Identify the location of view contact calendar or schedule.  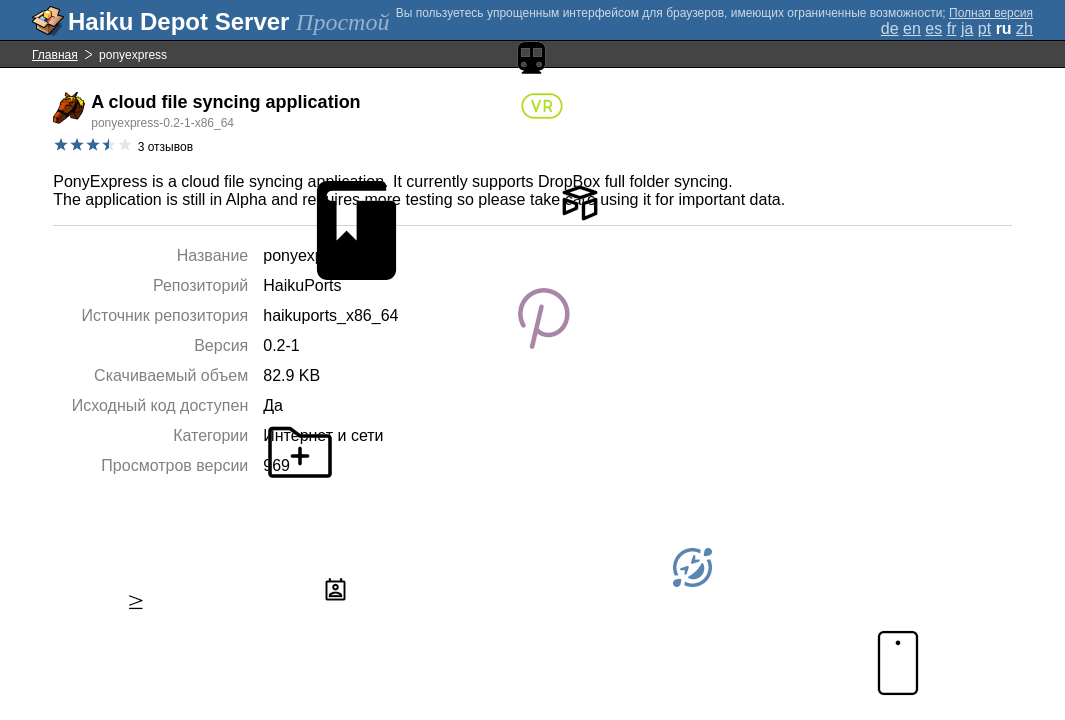
(335, 590).